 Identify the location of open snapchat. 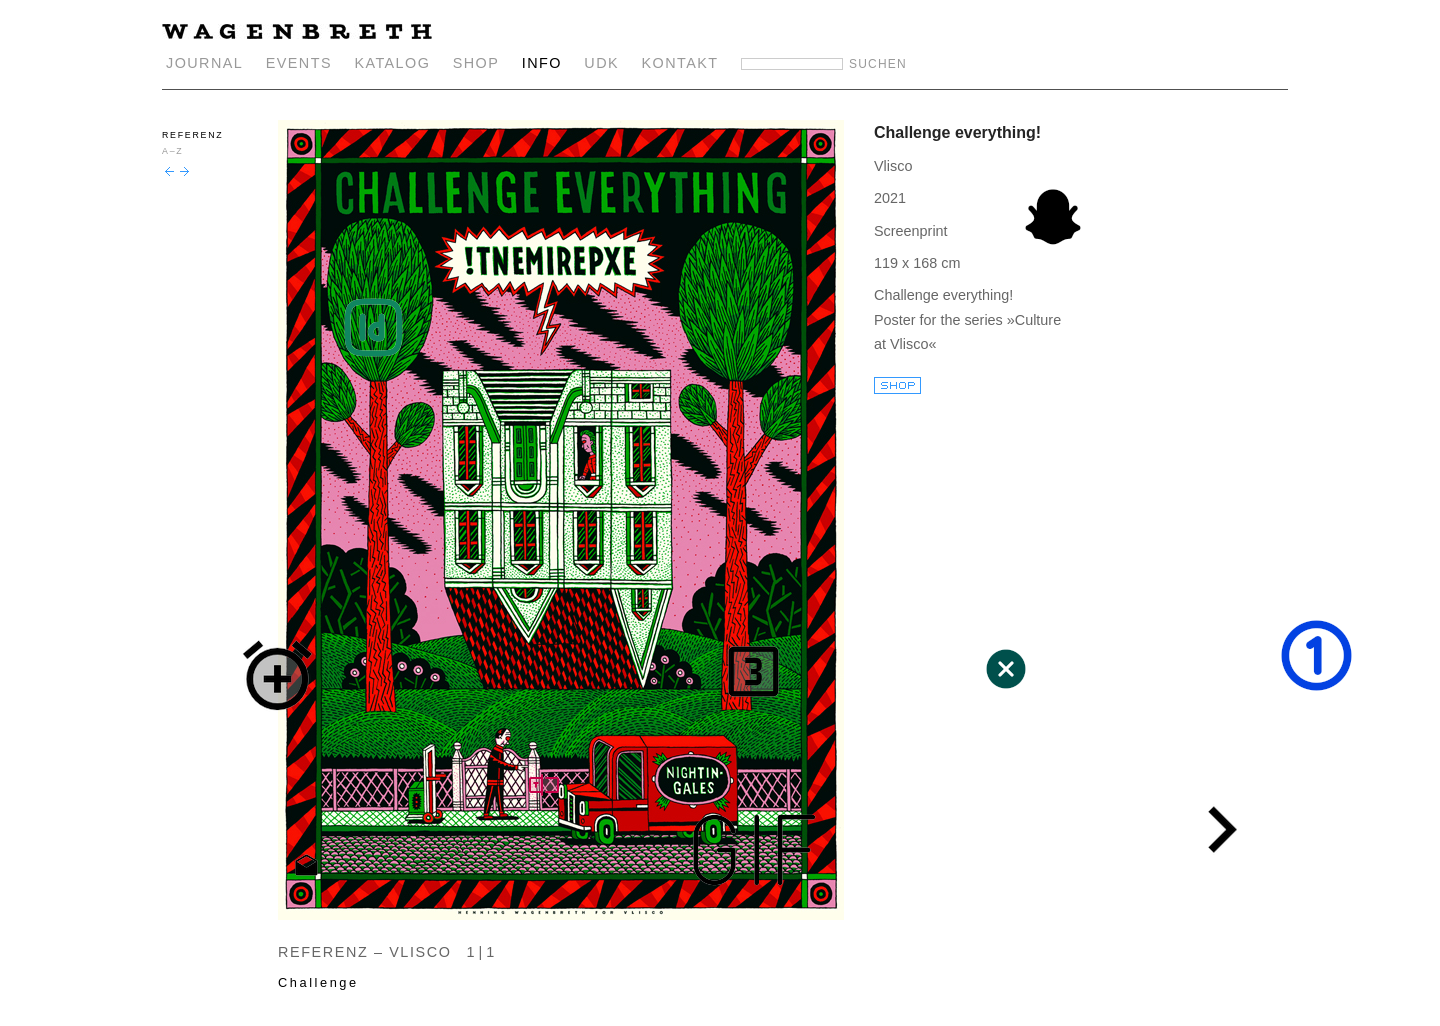
(1053, 217).